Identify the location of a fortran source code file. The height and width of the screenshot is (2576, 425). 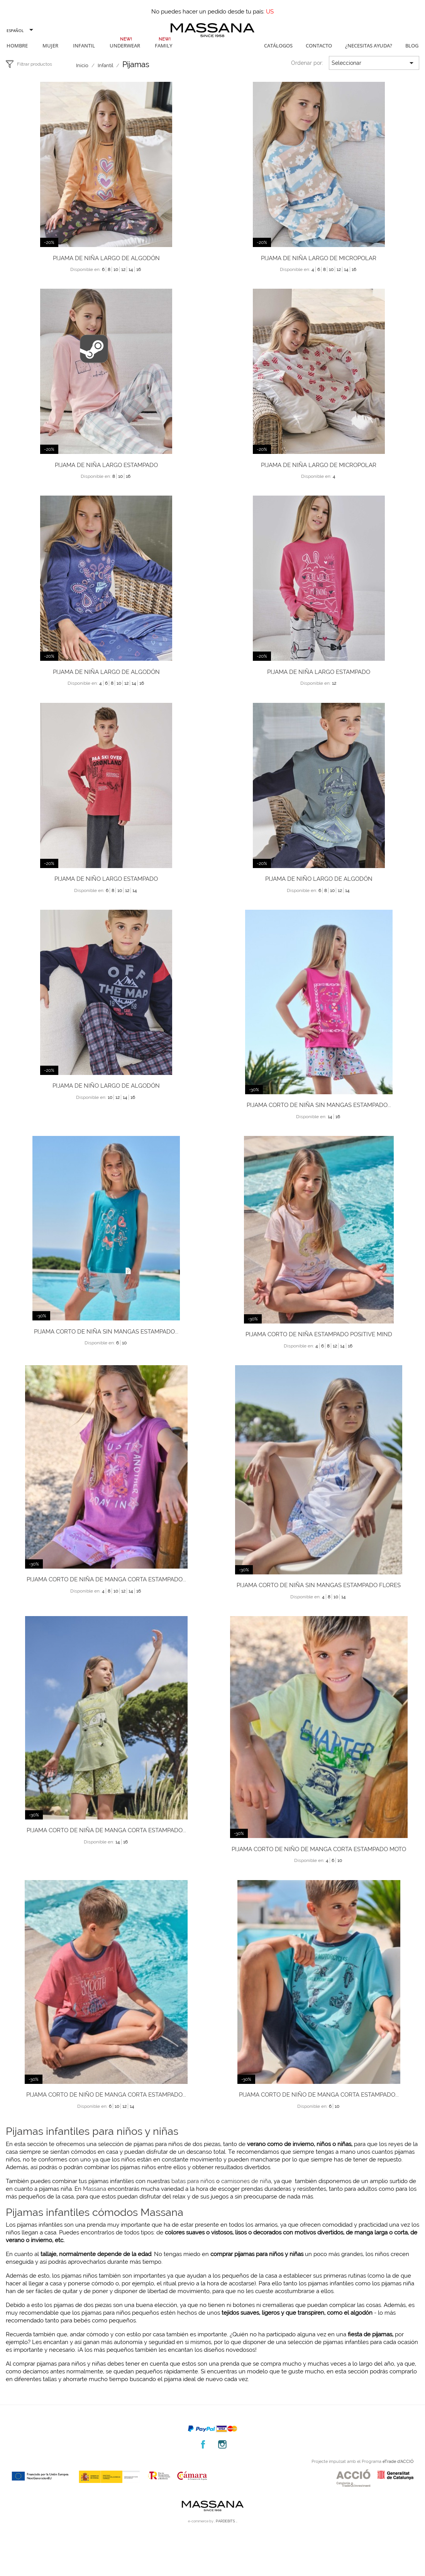
(128, 1271).